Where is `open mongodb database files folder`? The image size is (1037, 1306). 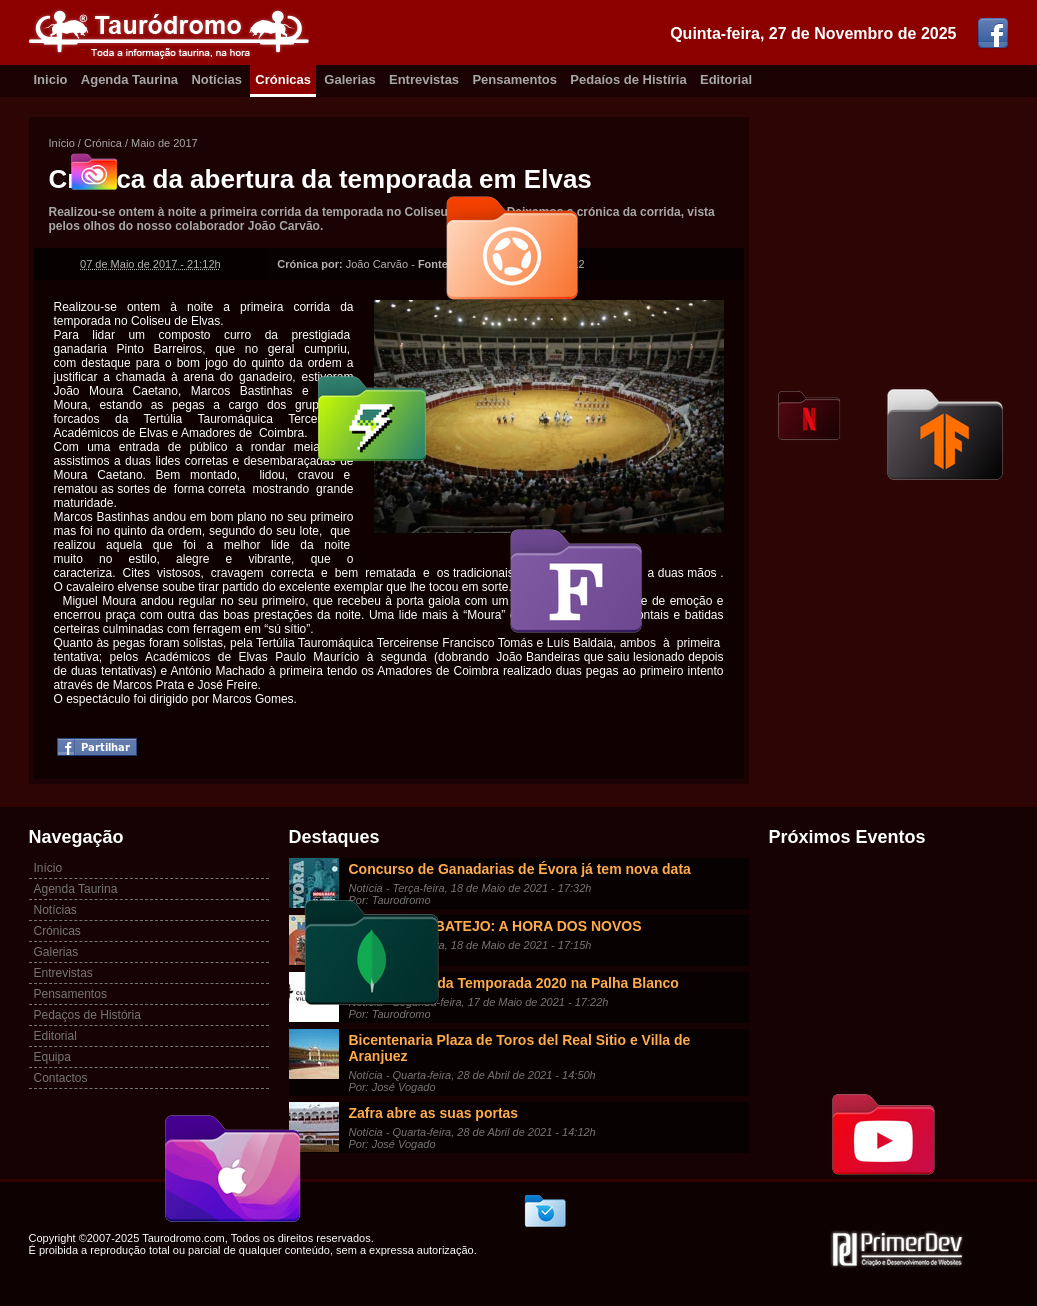
open mongodb database files folder is located at coordinates (371, 956).